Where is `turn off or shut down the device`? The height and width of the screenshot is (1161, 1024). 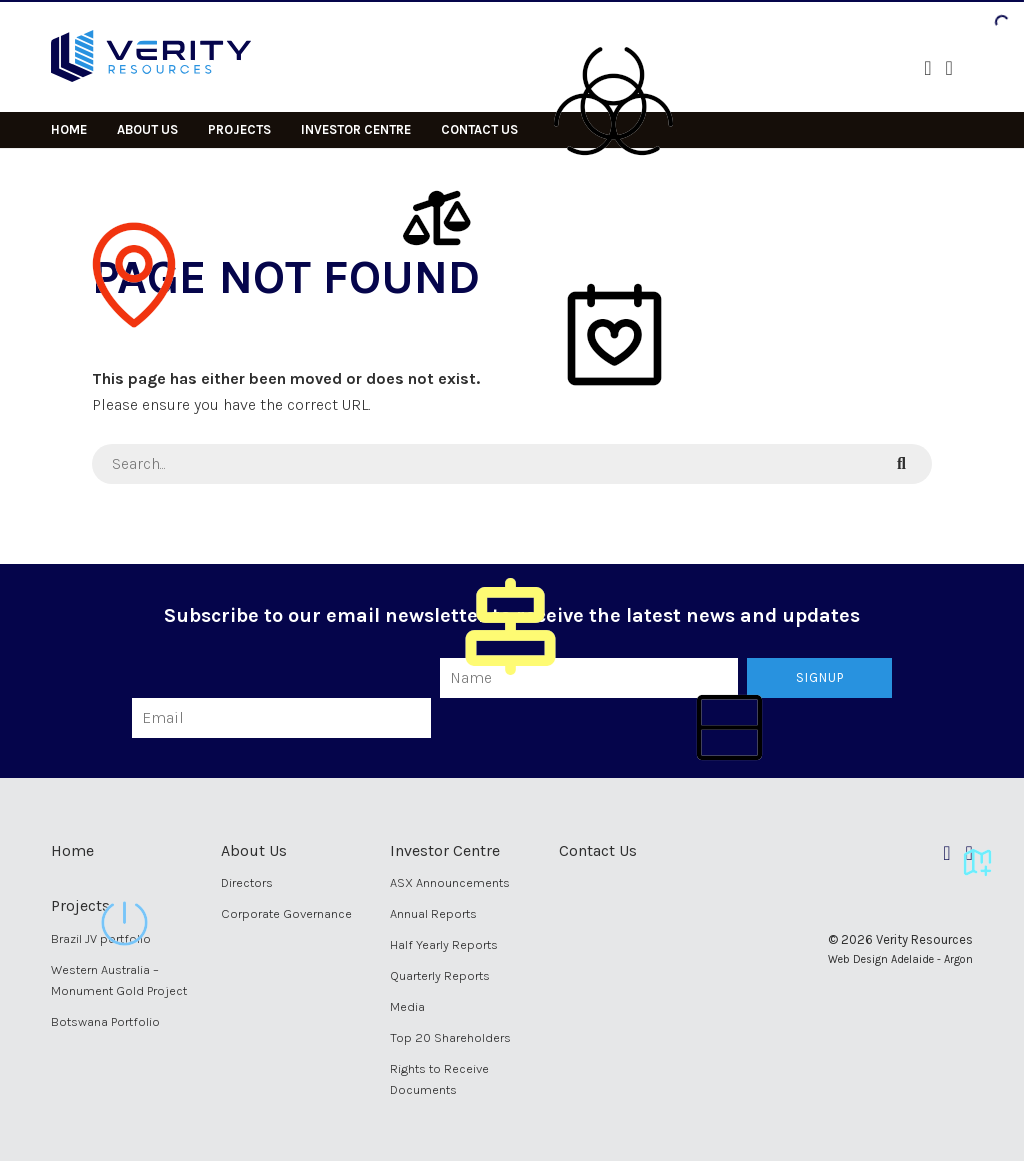 turn off or shut down the device is located at coordinates (124, 922).